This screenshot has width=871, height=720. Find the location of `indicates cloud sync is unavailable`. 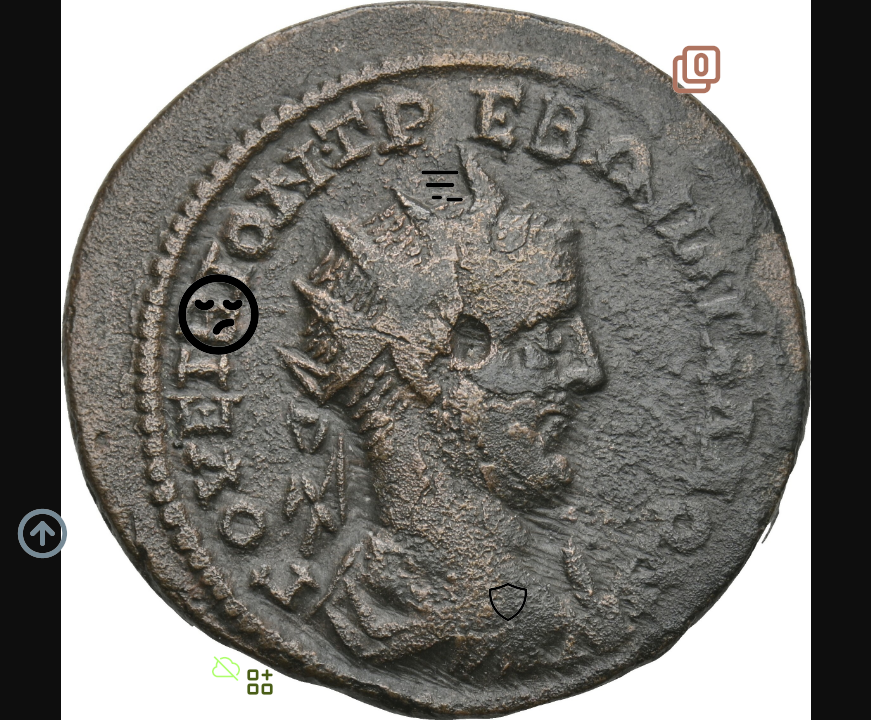

indicates cloud sync is unavailable is located at coordinates (226, 668).